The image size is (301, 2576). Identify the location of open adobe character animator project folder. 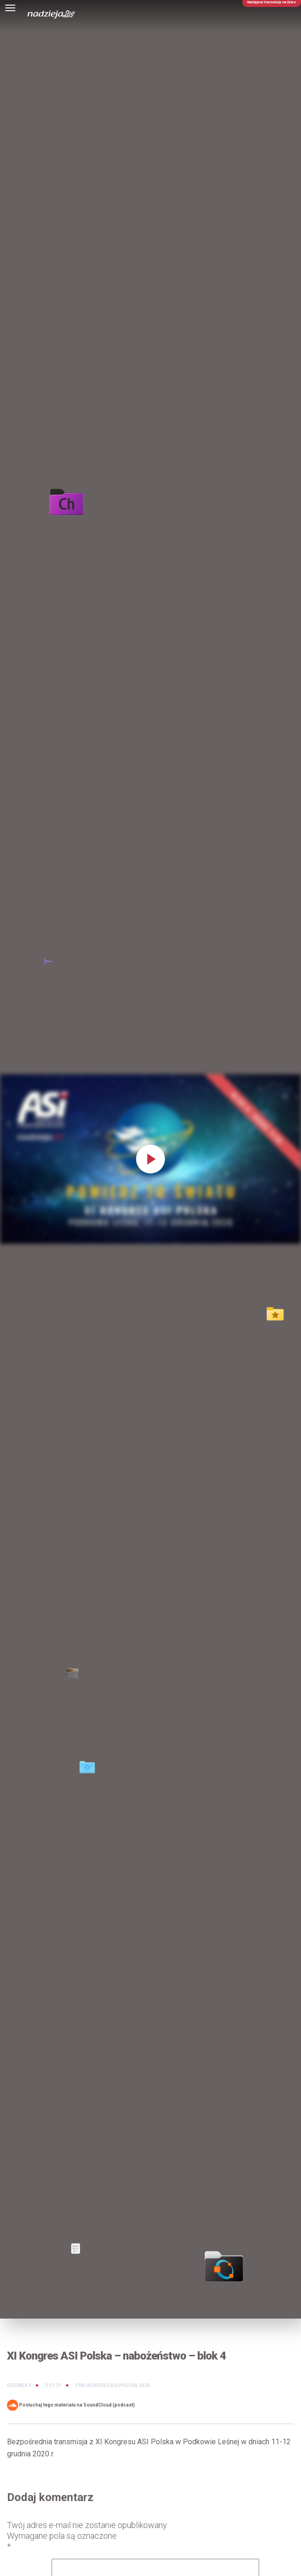
(67, 503).